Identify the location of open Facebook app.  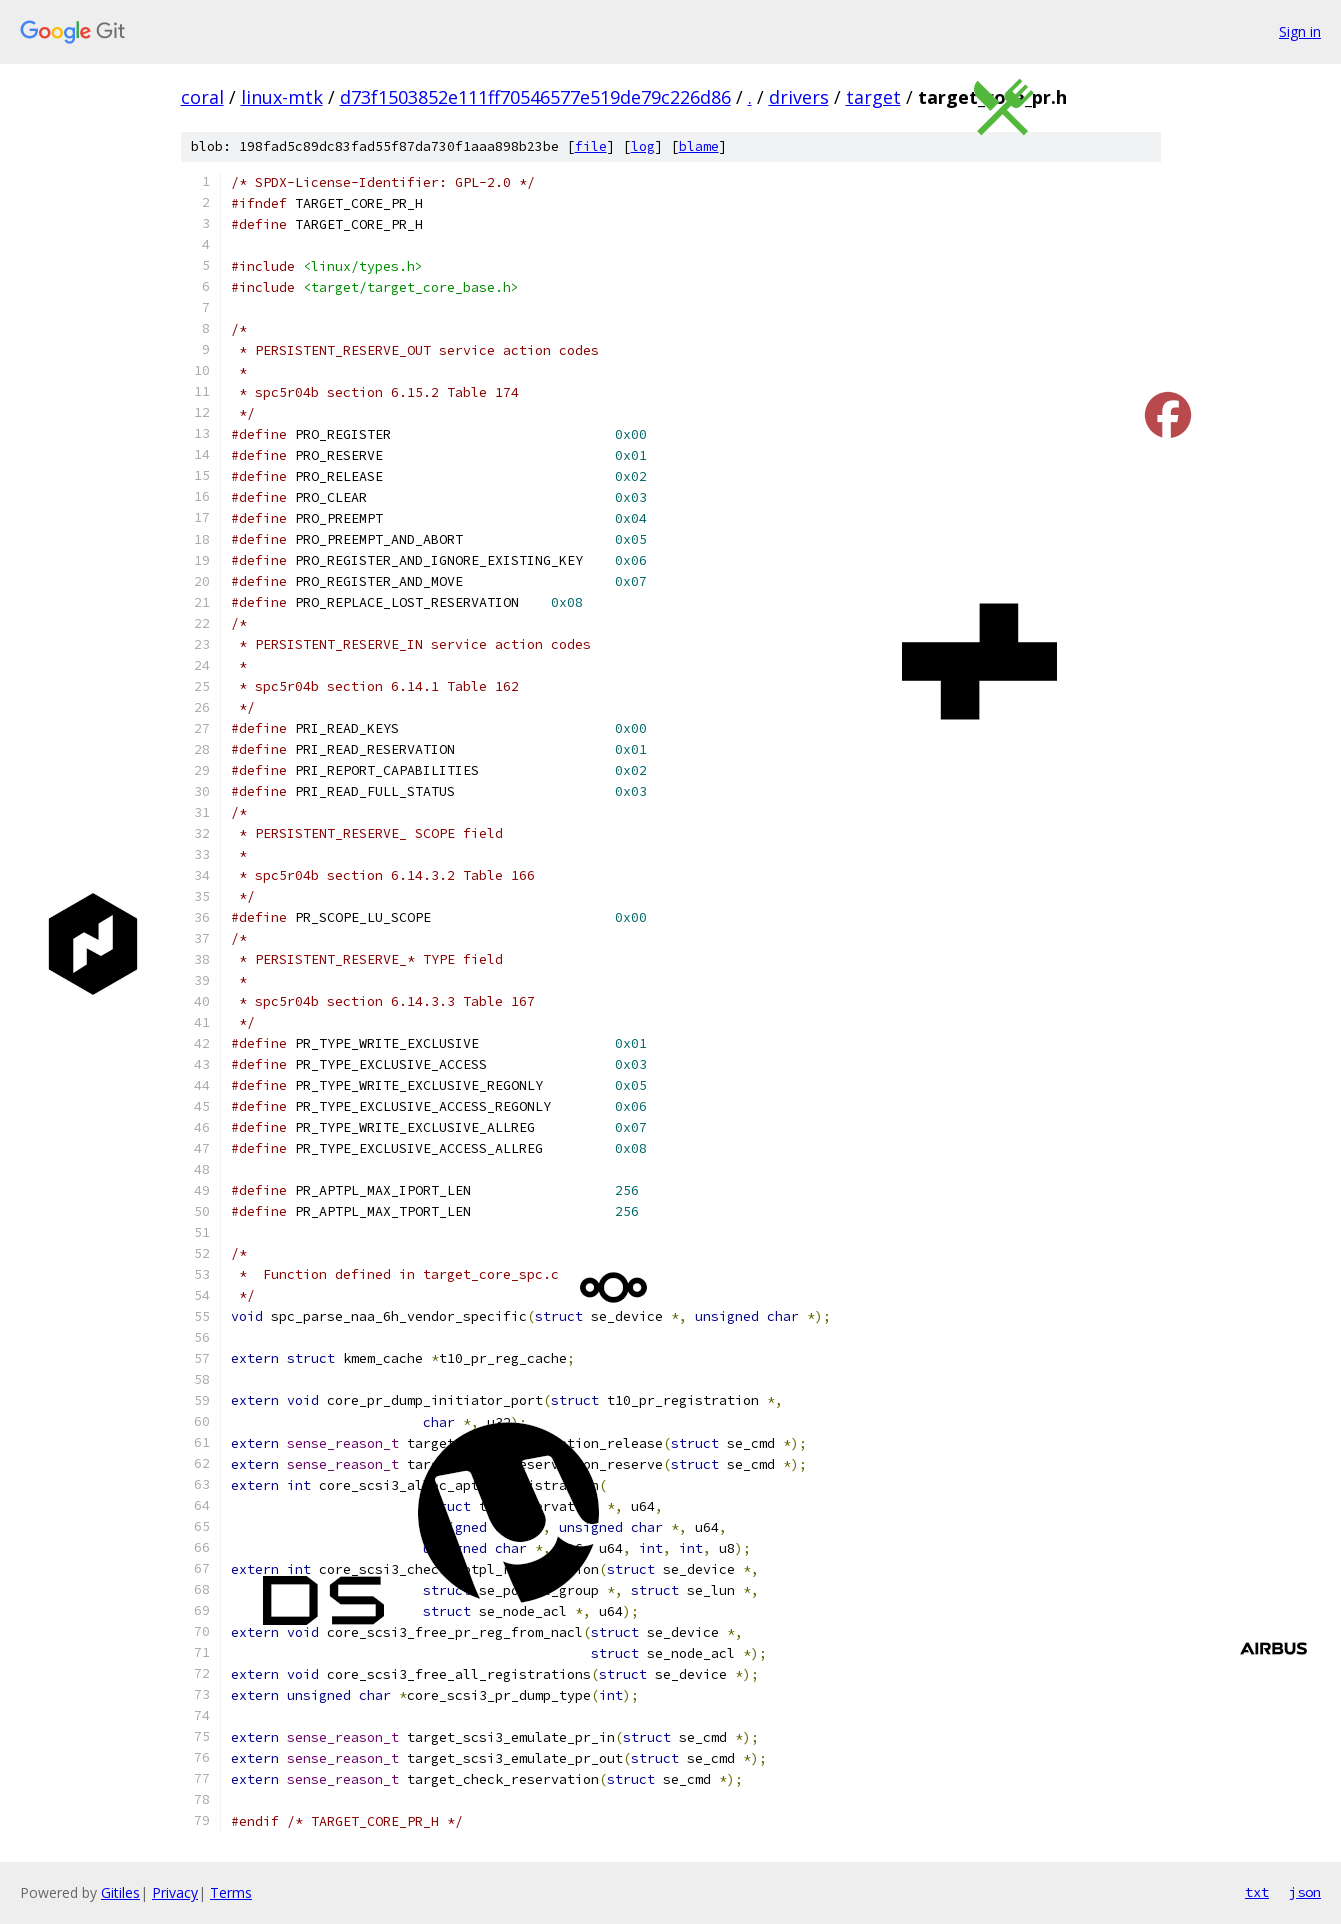
(1168, 415).